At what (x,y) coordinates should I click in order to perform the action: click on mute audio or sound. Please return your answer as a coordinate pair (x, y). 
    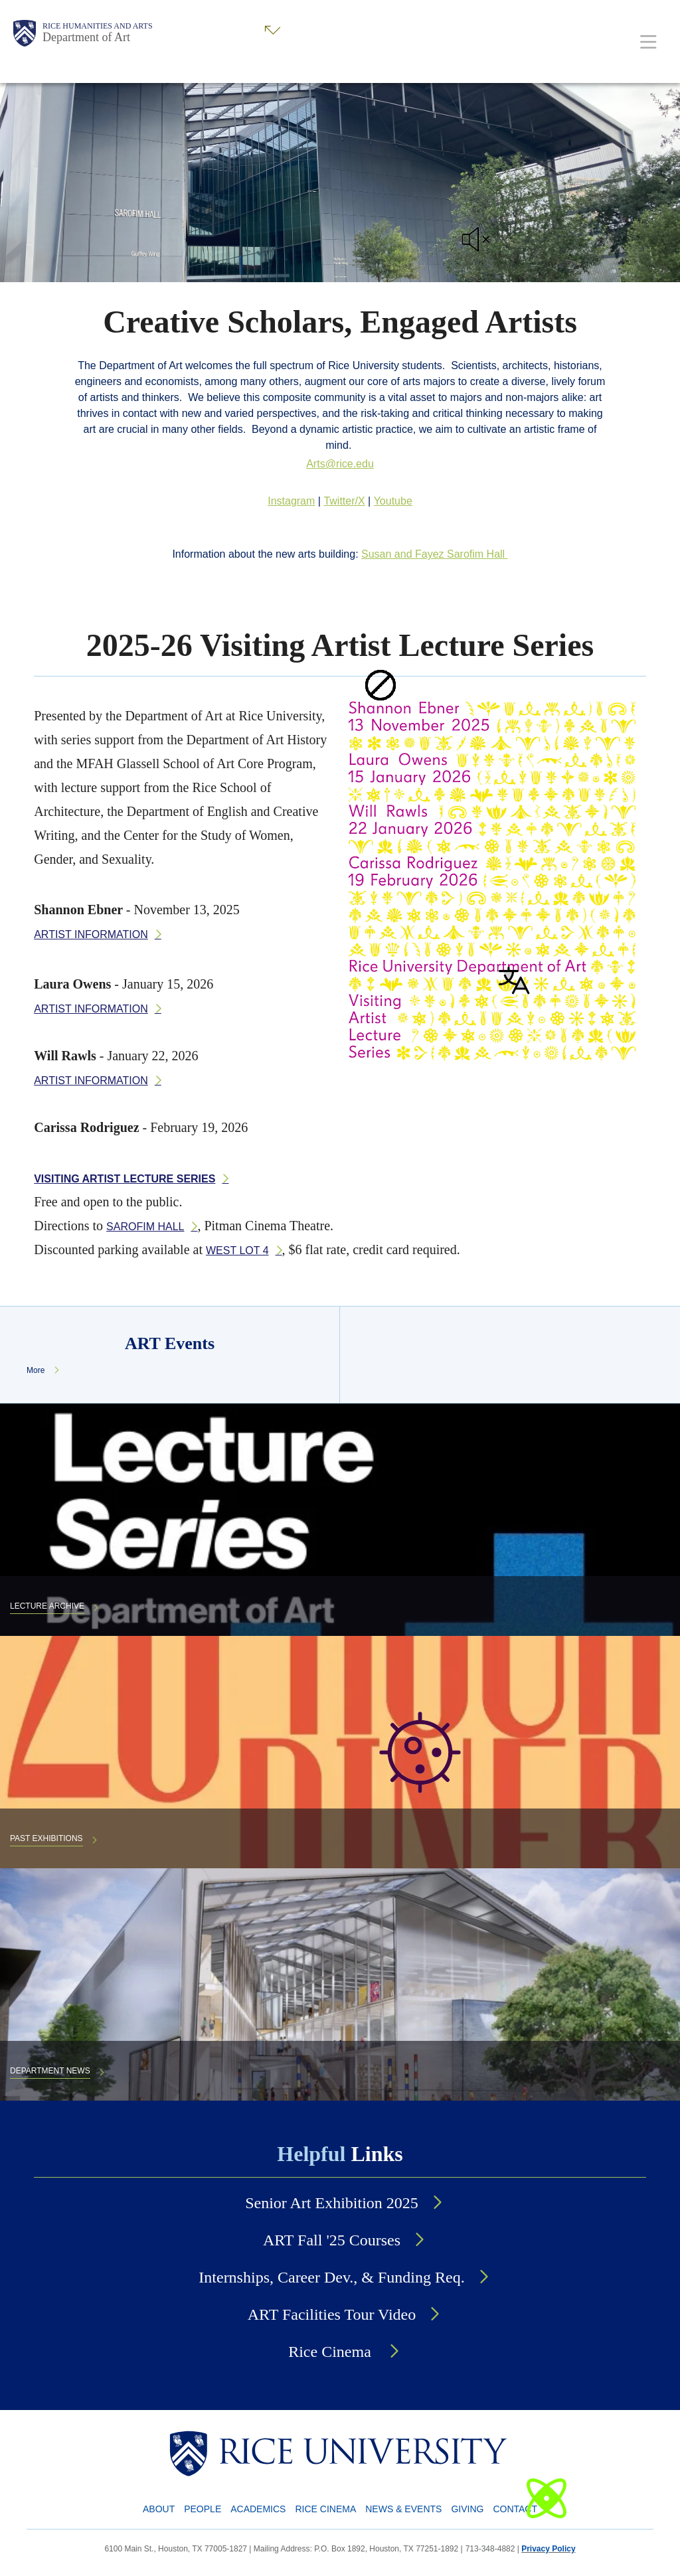
    Looking at the image, I should click on (475, 239).